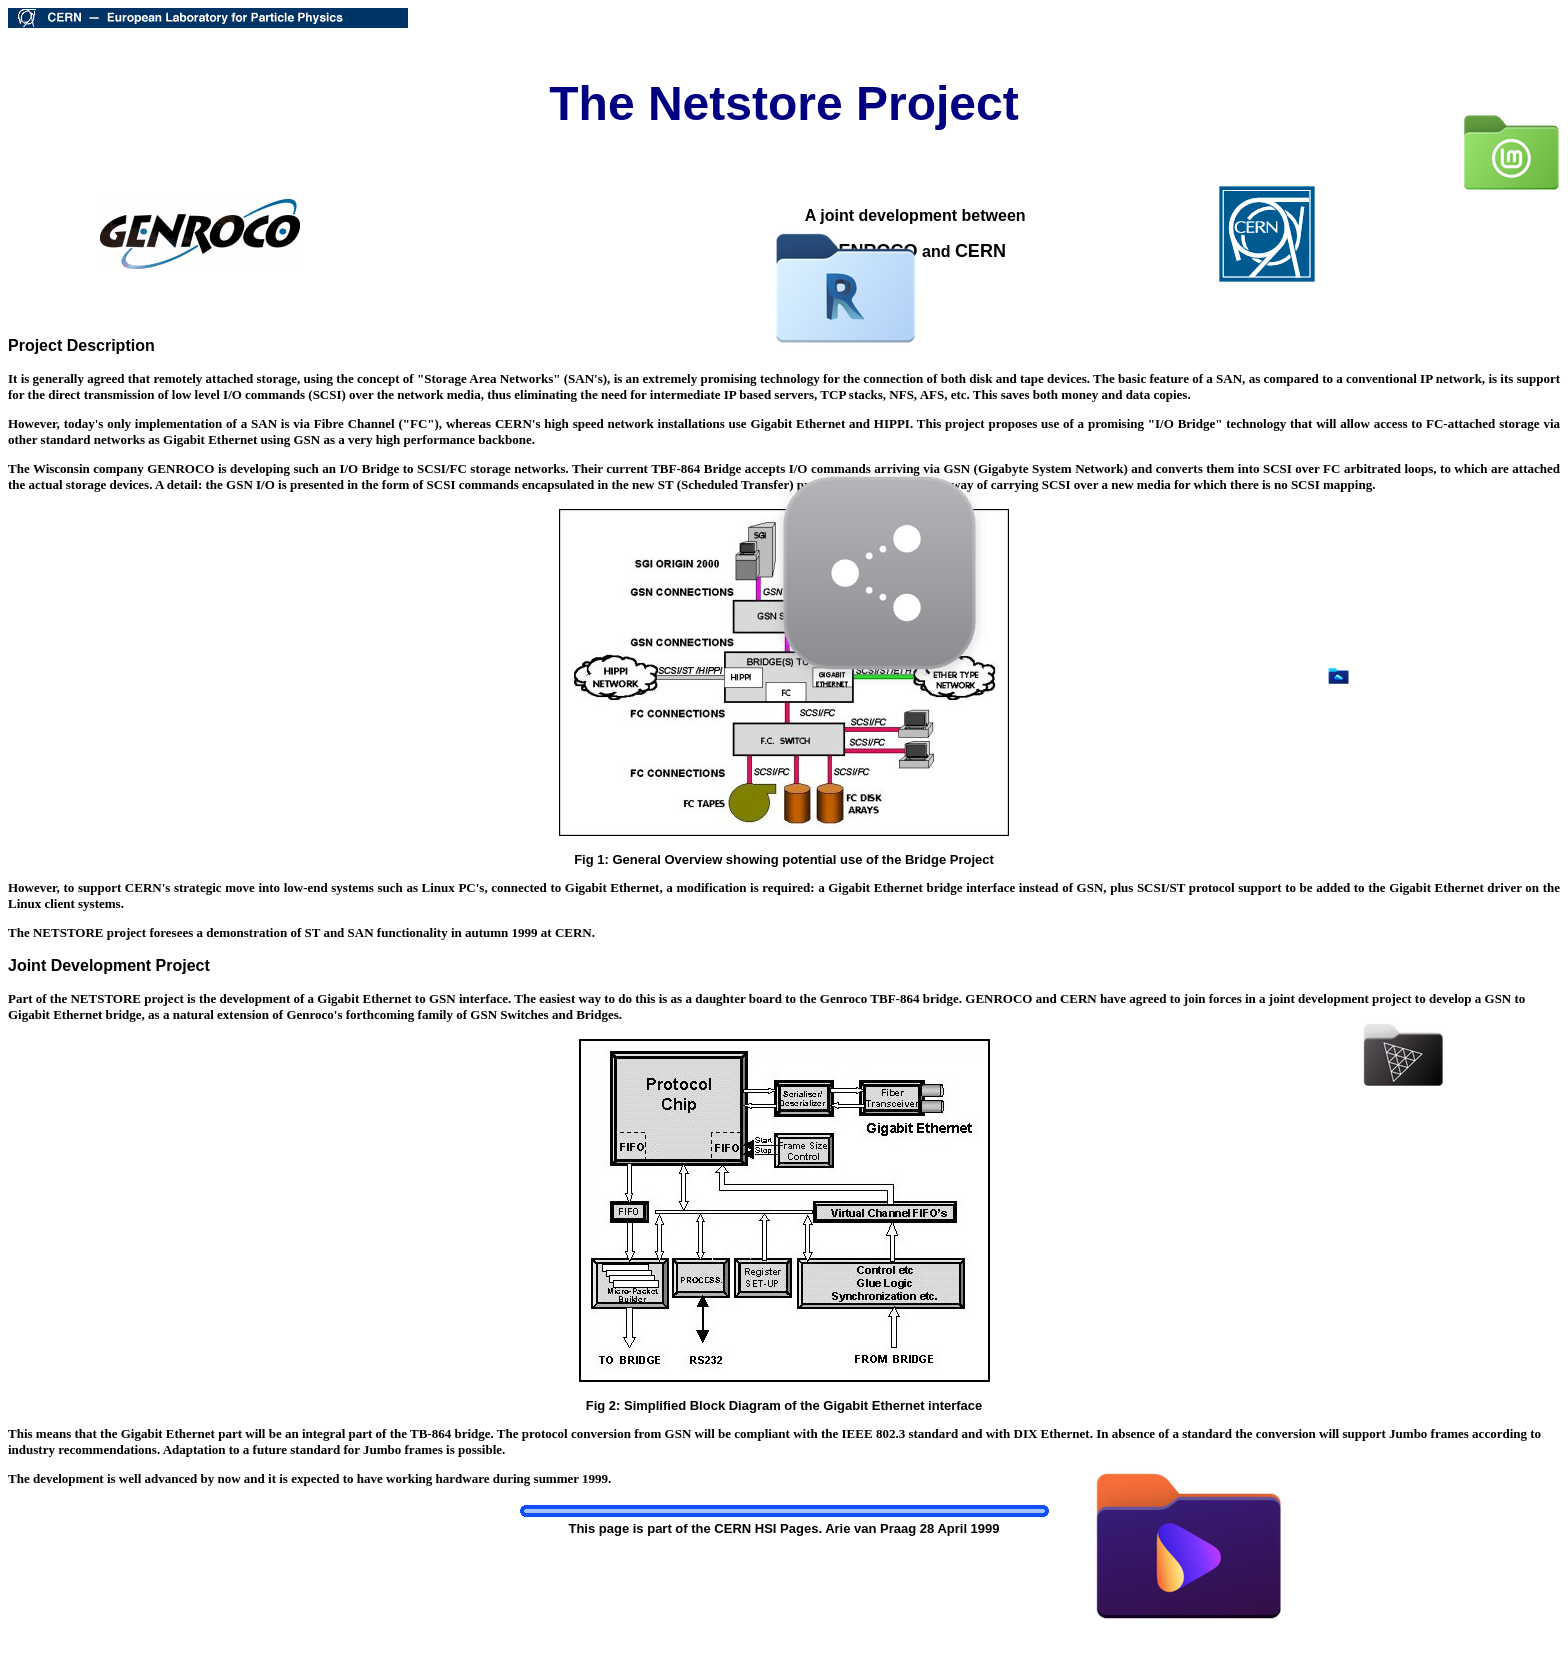 Image resolution: width=1568 pixels, height=1672 pixels. What do you see at coordinates (845, 292) in the screenshot?
I see `folder containing Autodesk Revit project files` at bounding box center [845, 292].